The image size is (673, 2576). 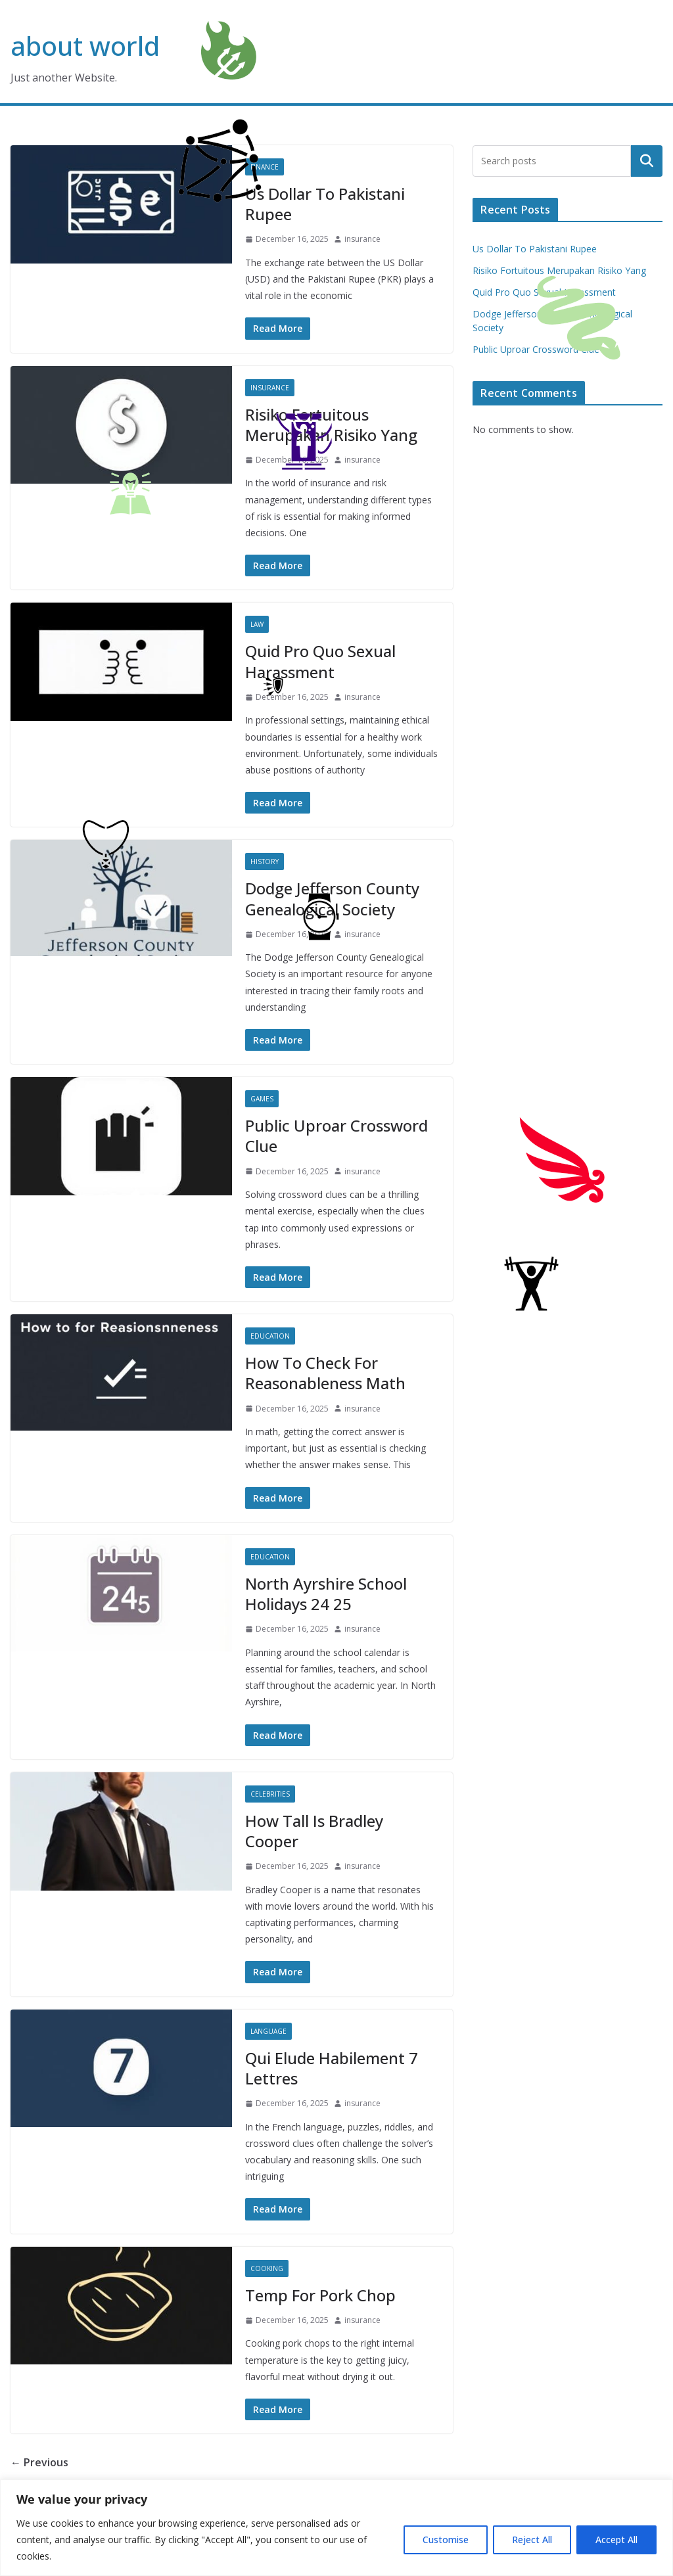 I want to click on indicates active protection or defense mode, so click(x=273, y=686).